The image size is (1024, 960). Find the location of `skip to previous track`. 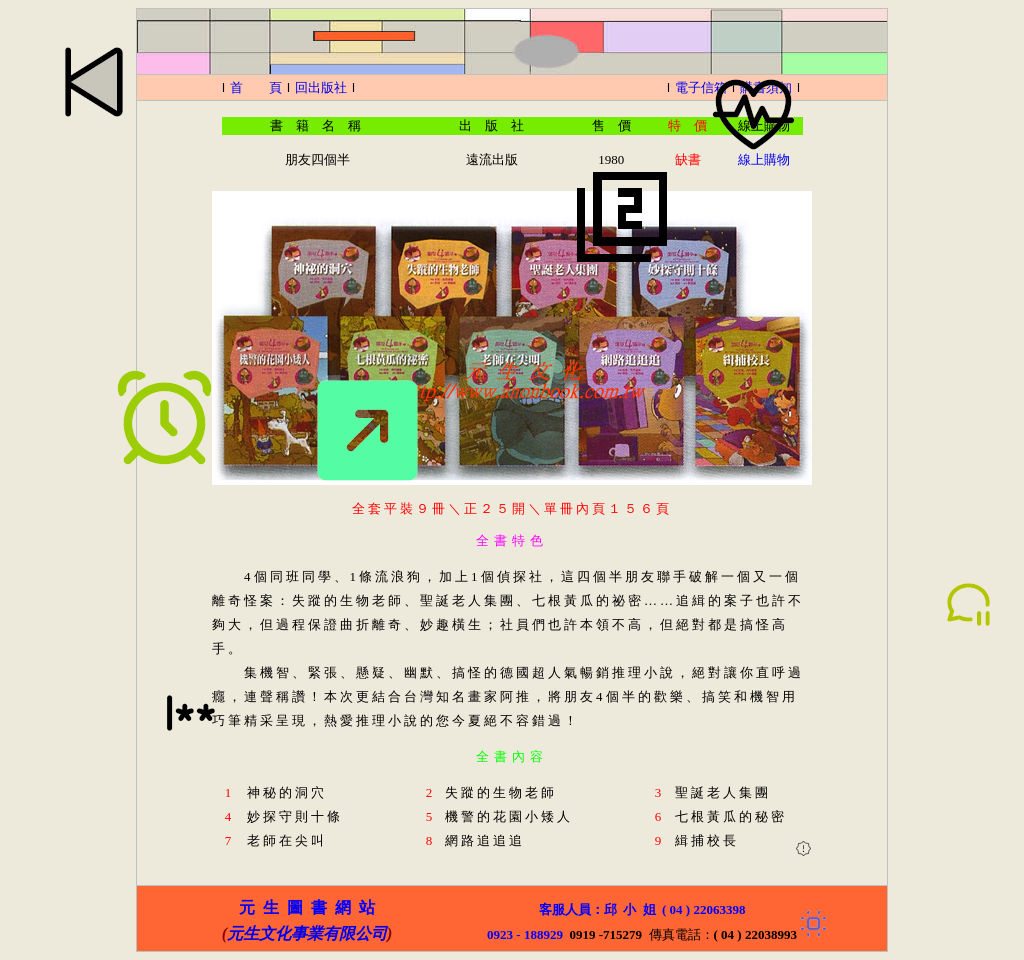

skip to previous track is located at coordinates (94, 82).